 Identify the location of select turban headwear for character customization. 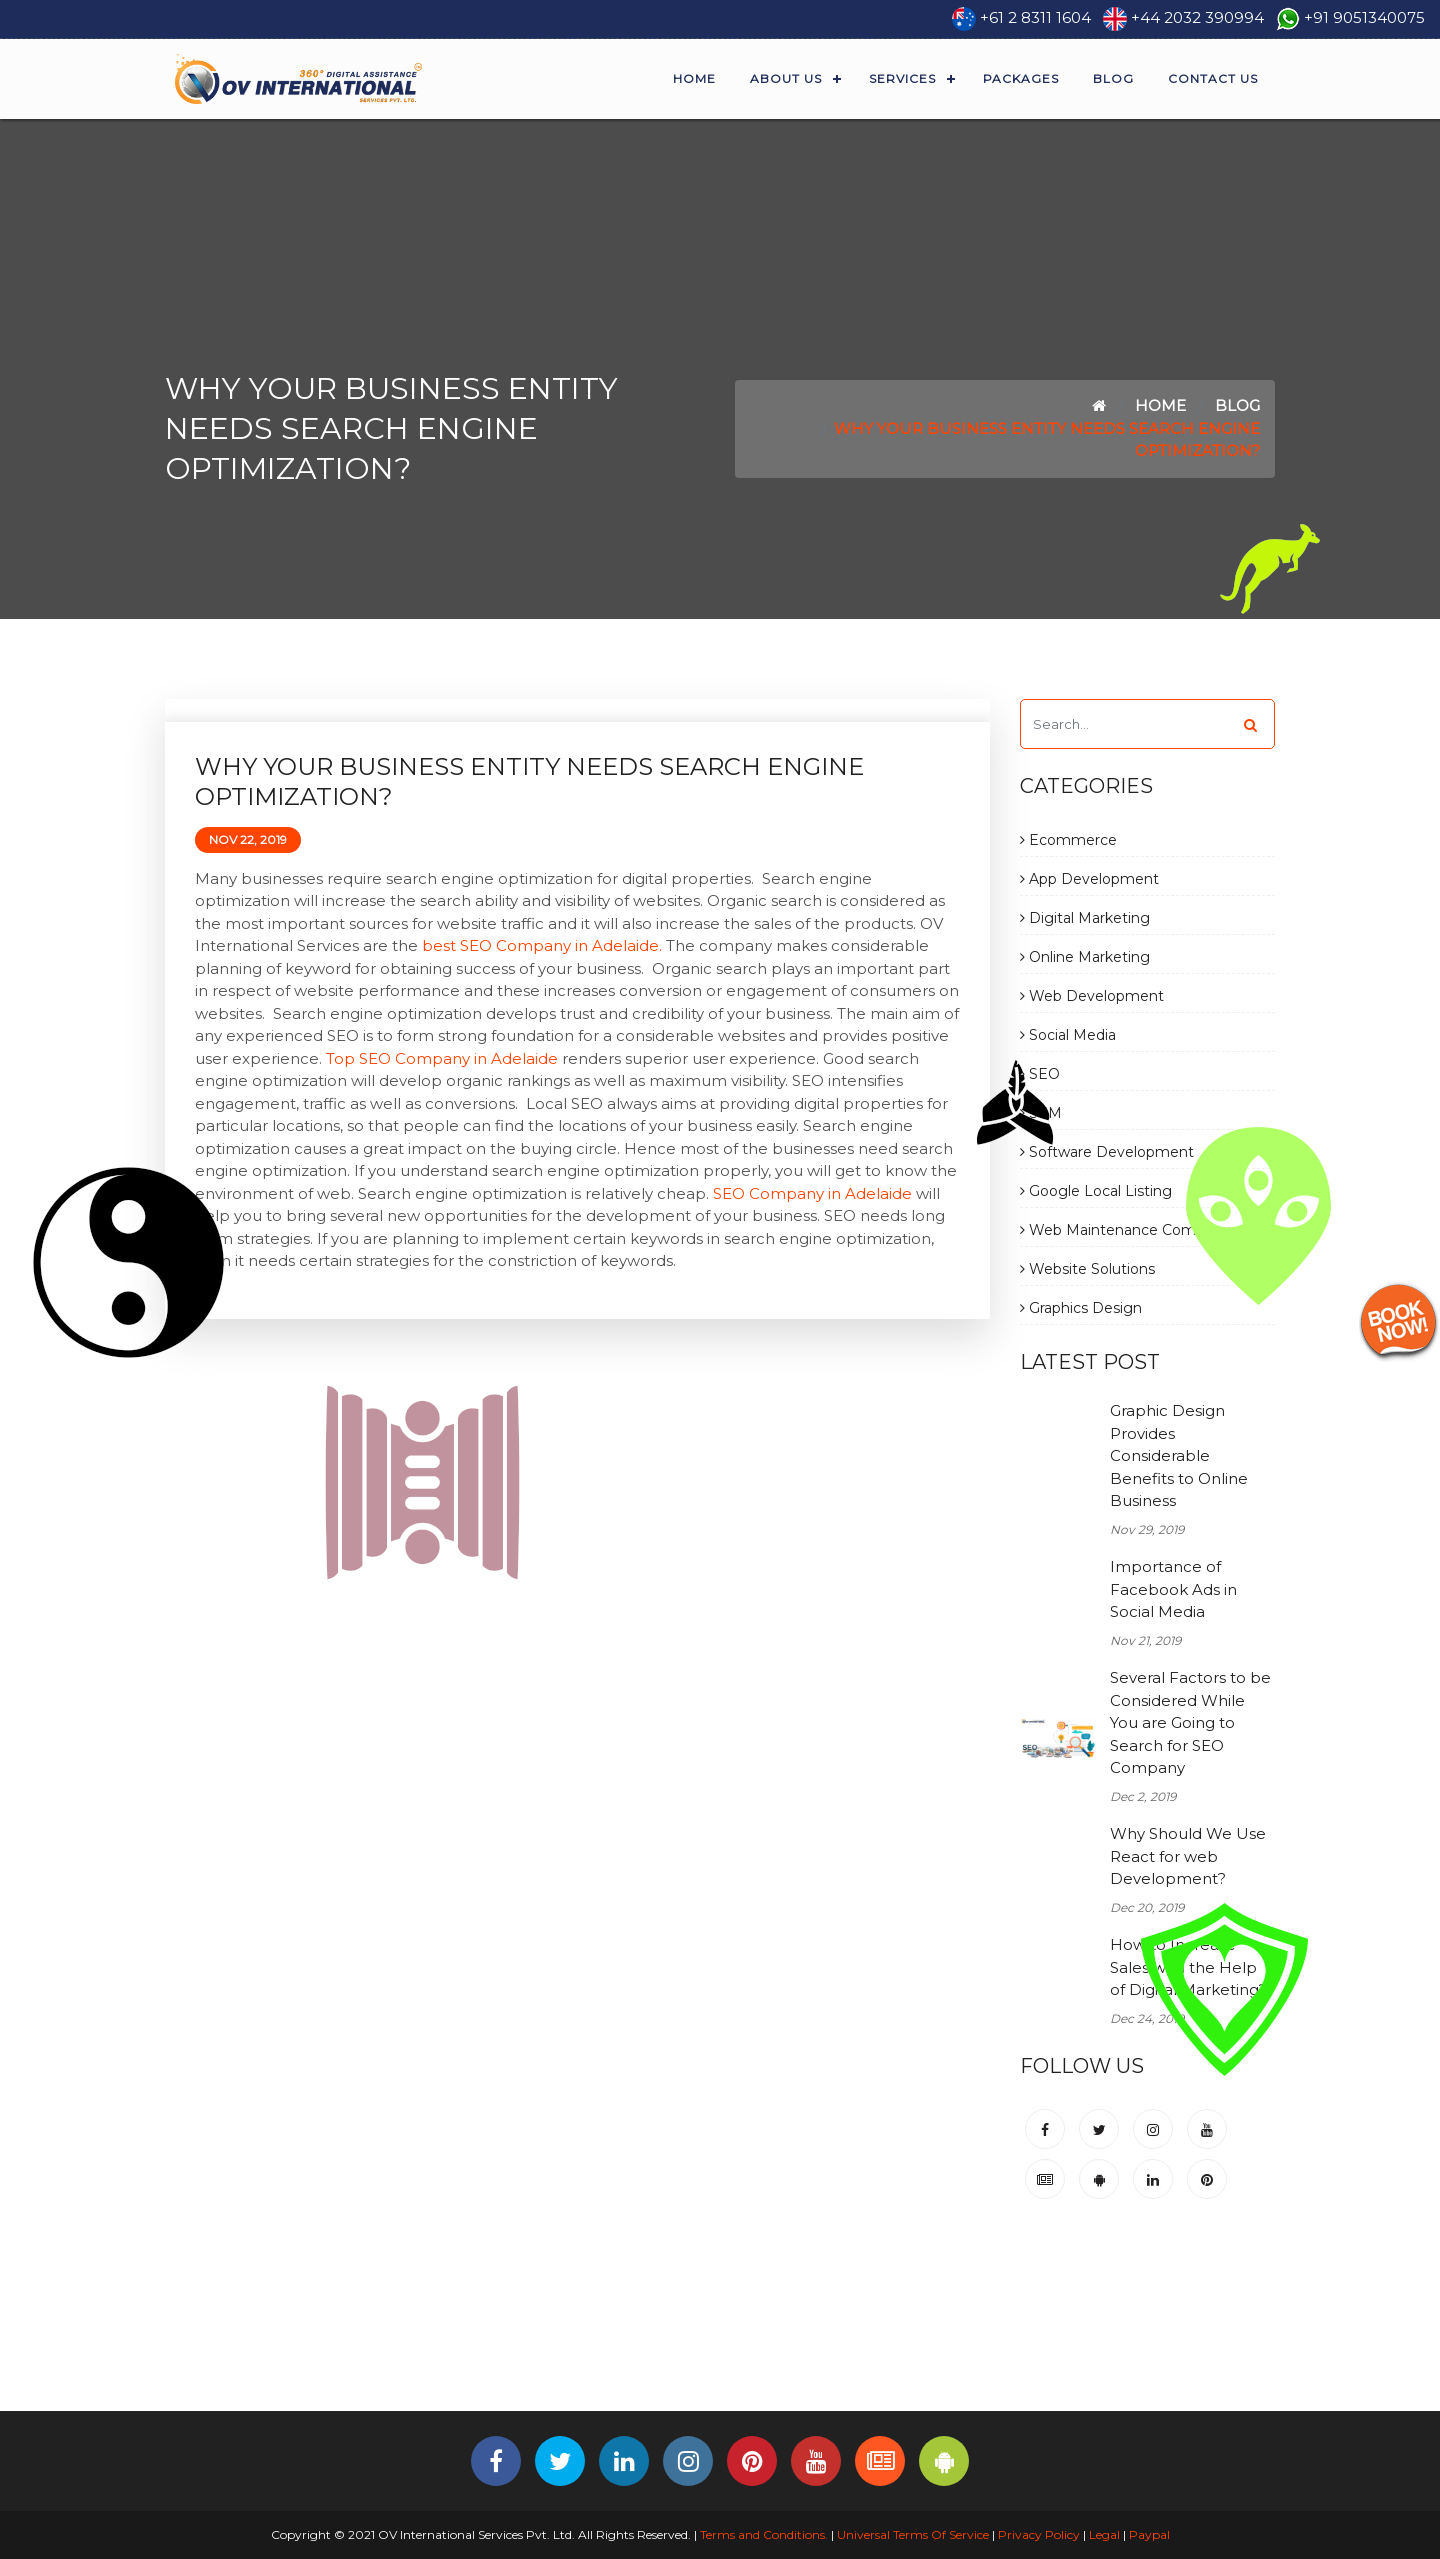
(1016, 1103).